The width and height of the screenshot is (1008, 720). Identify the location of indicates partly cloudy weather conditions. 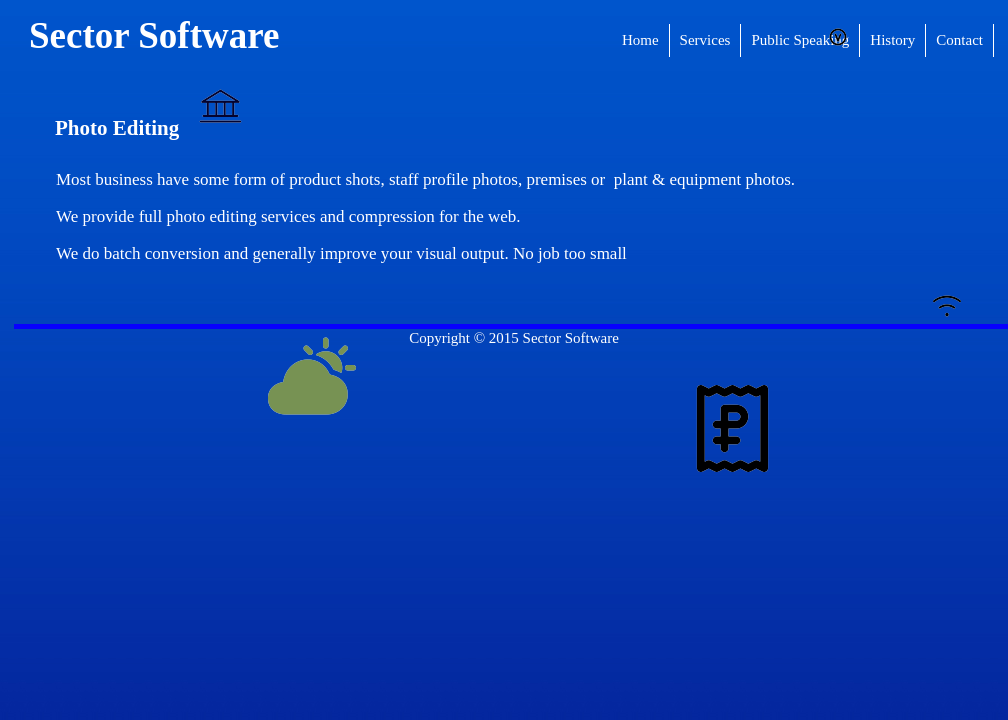
(312, 376).